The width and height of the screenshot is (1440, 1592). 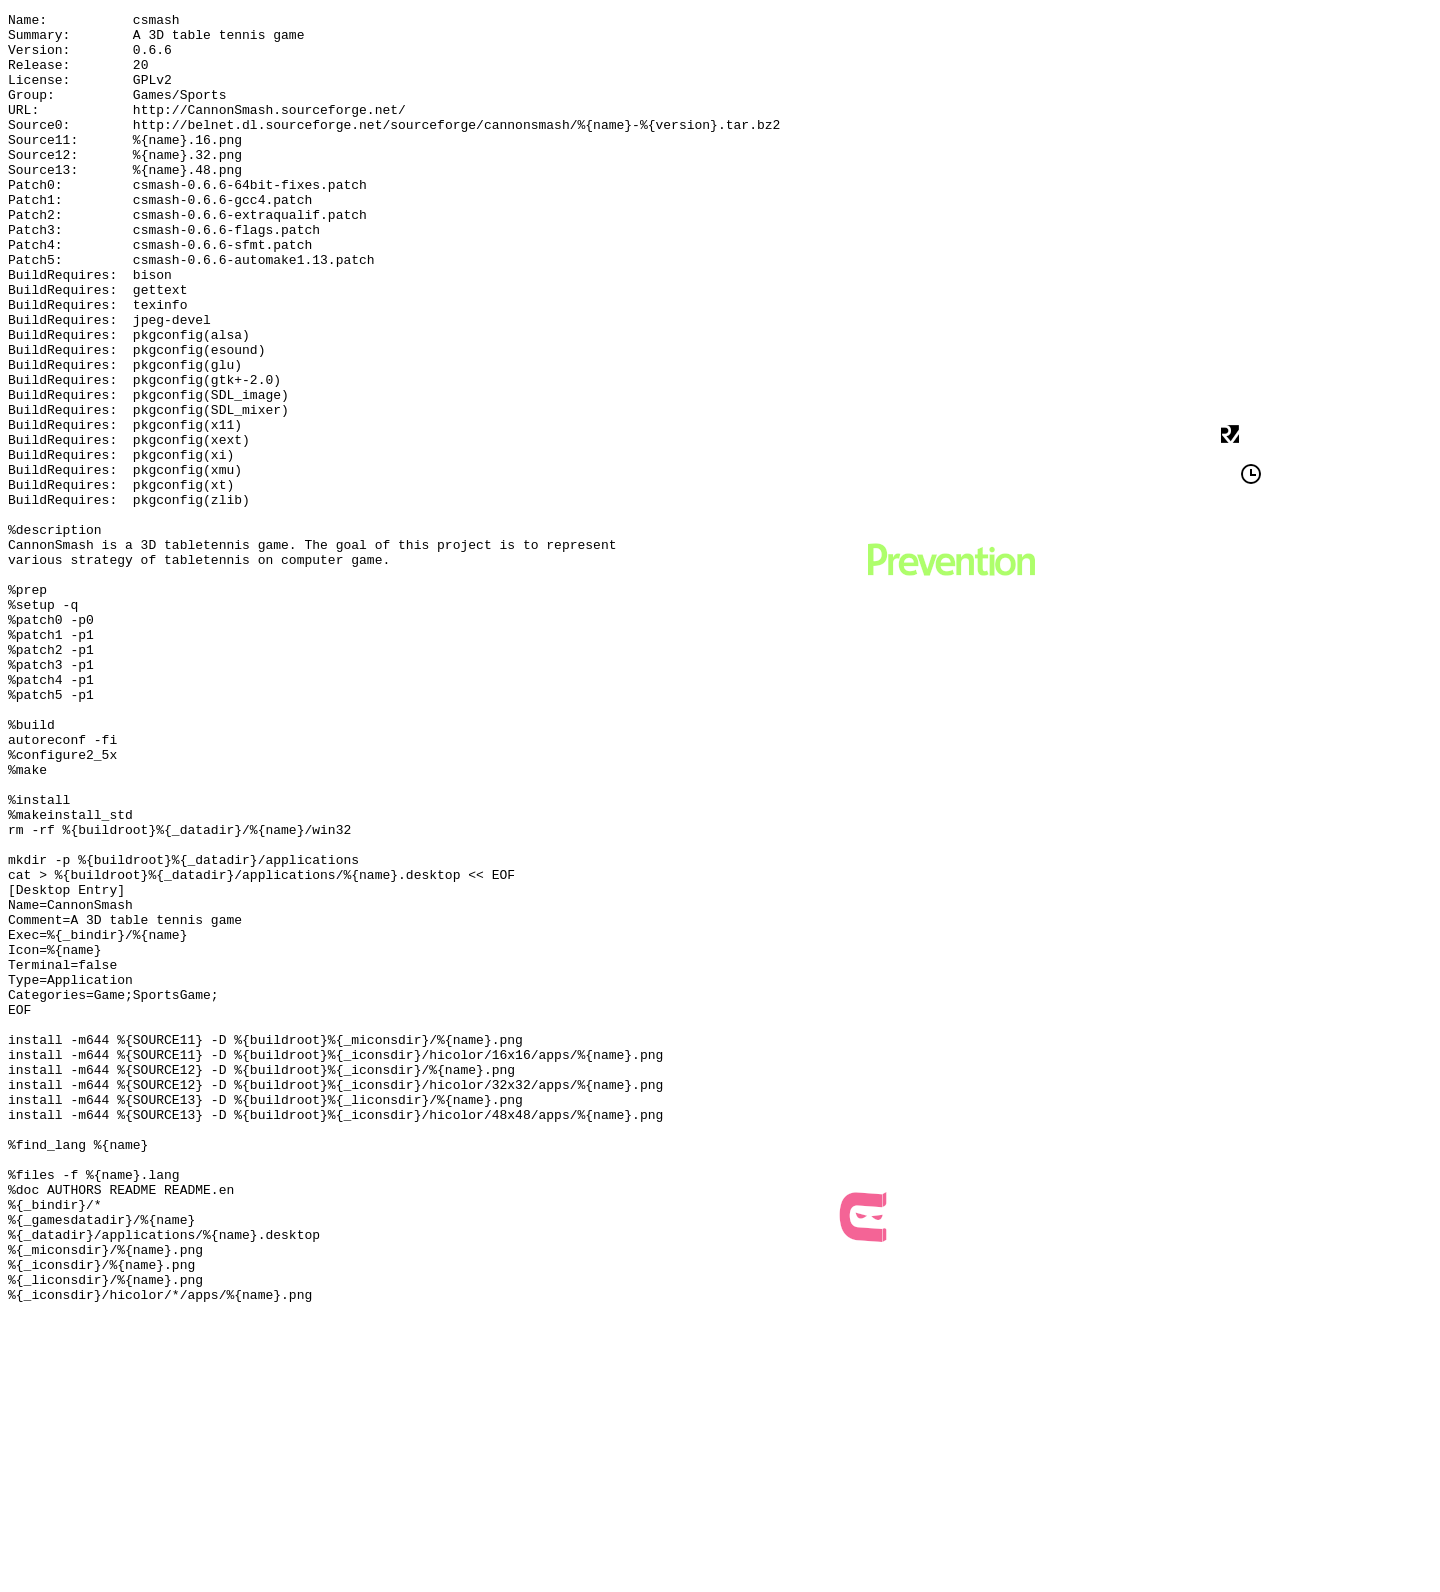 I want to click on prevention magazine brand logo, so click(x=951, y=559).